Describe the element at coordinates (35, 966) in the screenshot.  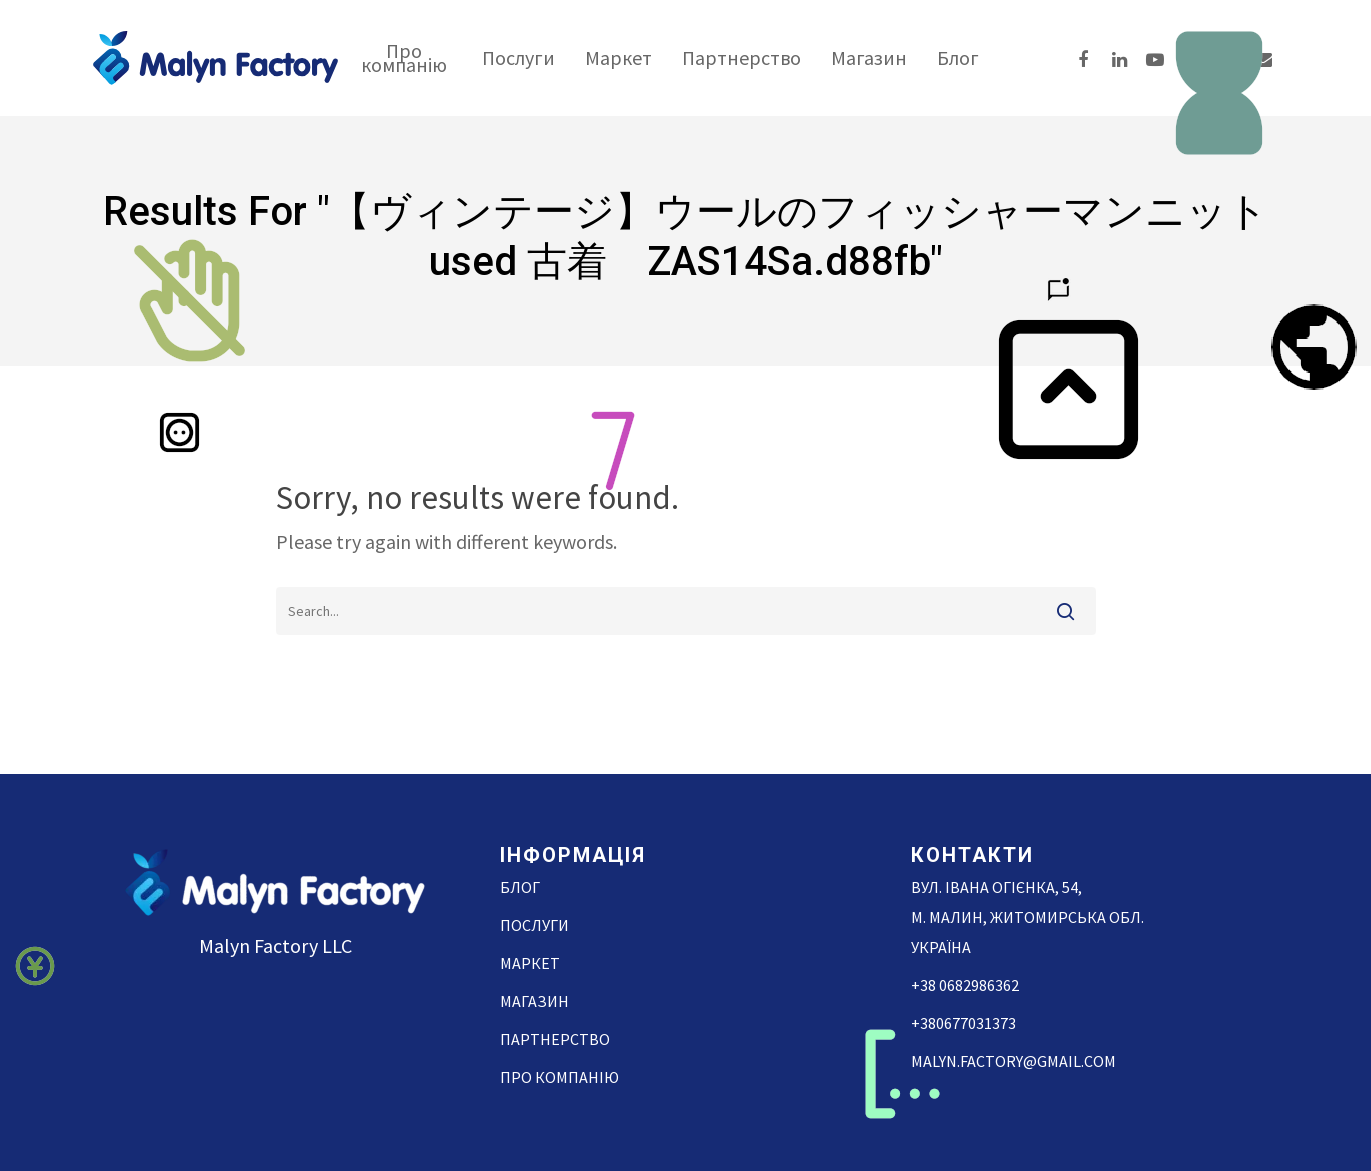
I see `make a payment in chinese yuan` at that location.